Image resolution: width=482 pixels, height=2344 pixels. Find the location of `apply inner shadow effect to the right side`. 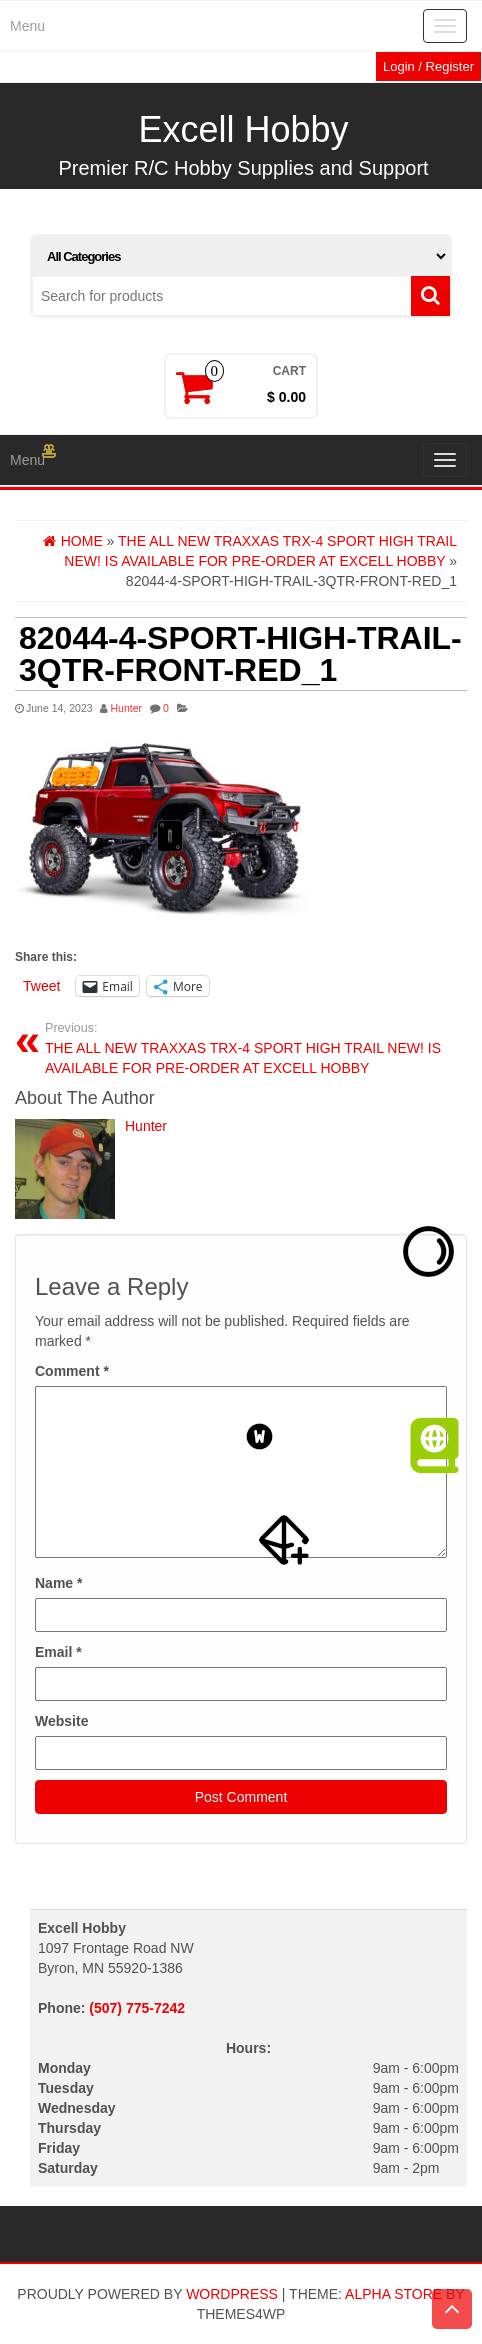

apply inner shadow effect to the right side is located at coordinates (428, 1251).